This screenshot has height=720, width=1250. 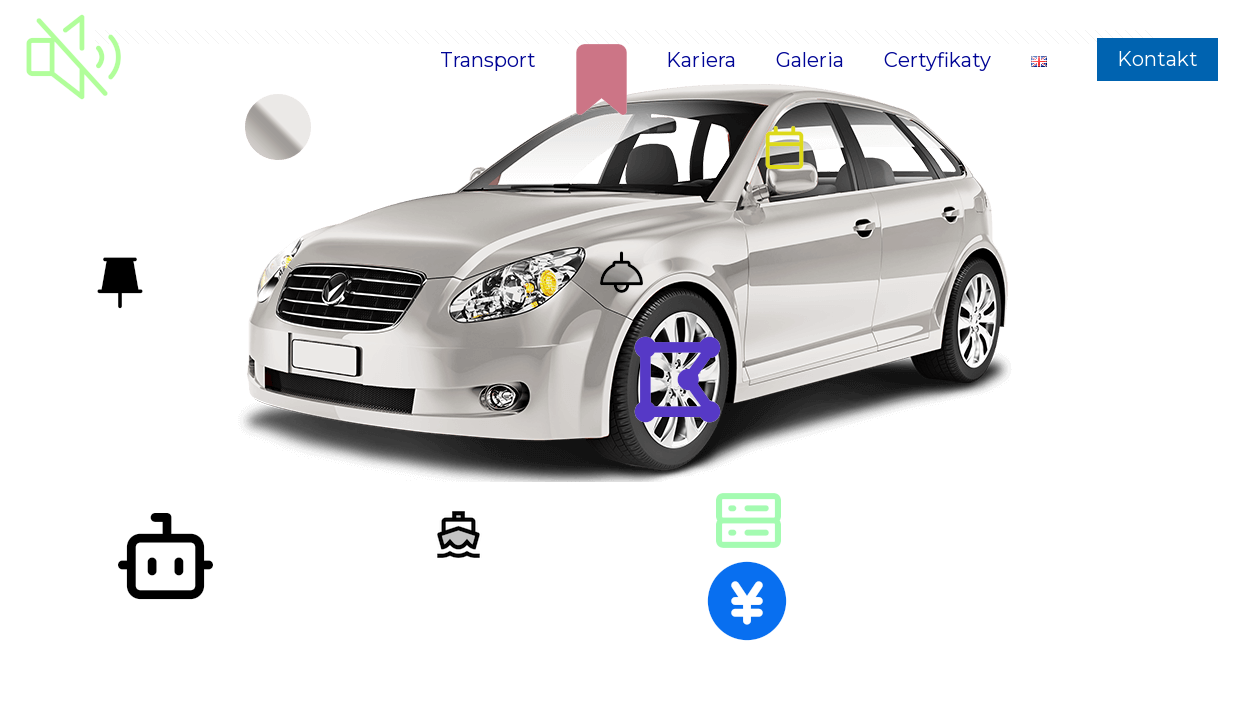 What do you see at coordinates (677, 379) in the screenshot?
I see `create or edit vector polygon shape` at bounding box center [677, 379].